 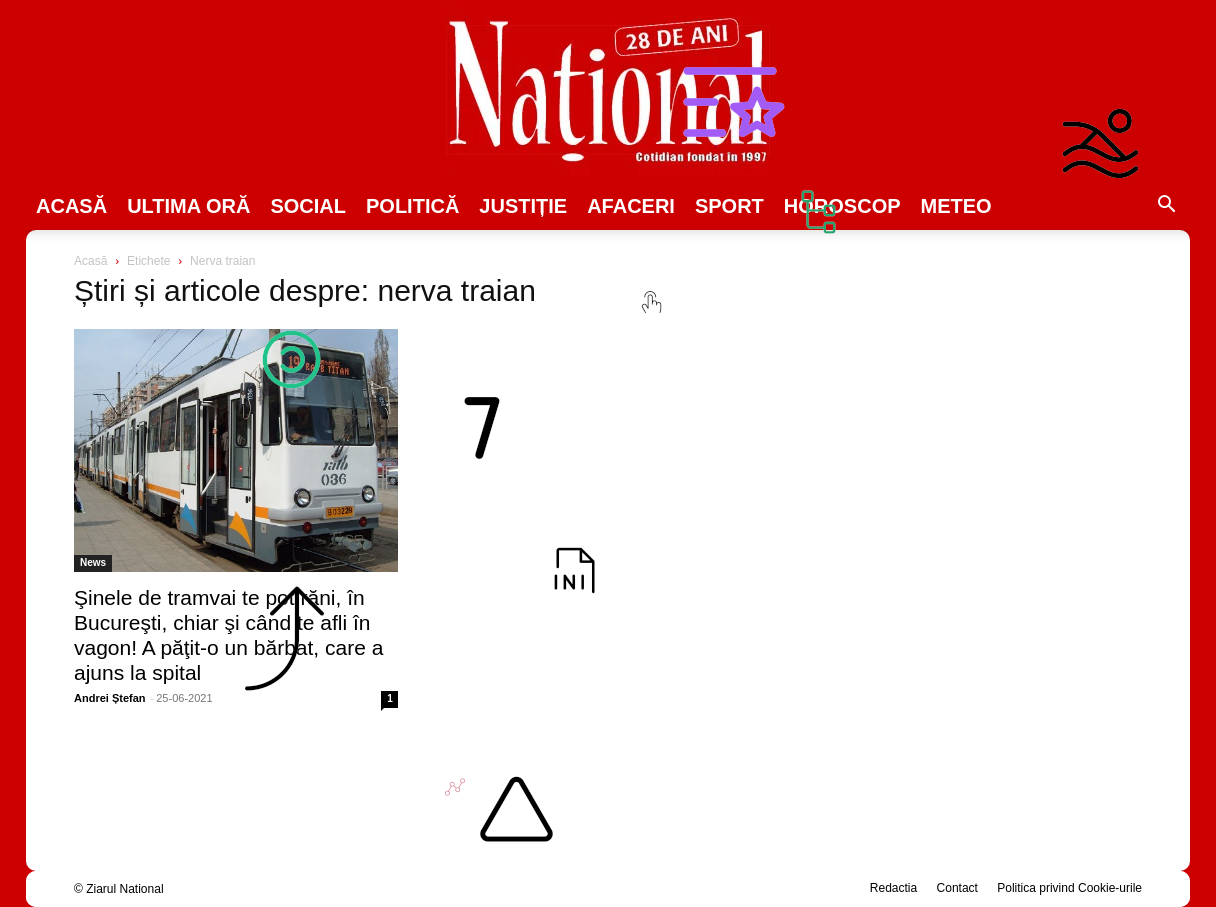 What do you see at coordinates (651, 302) in the screenshot?
I see `tap to interact with this element` at bounding box center [651, 302].